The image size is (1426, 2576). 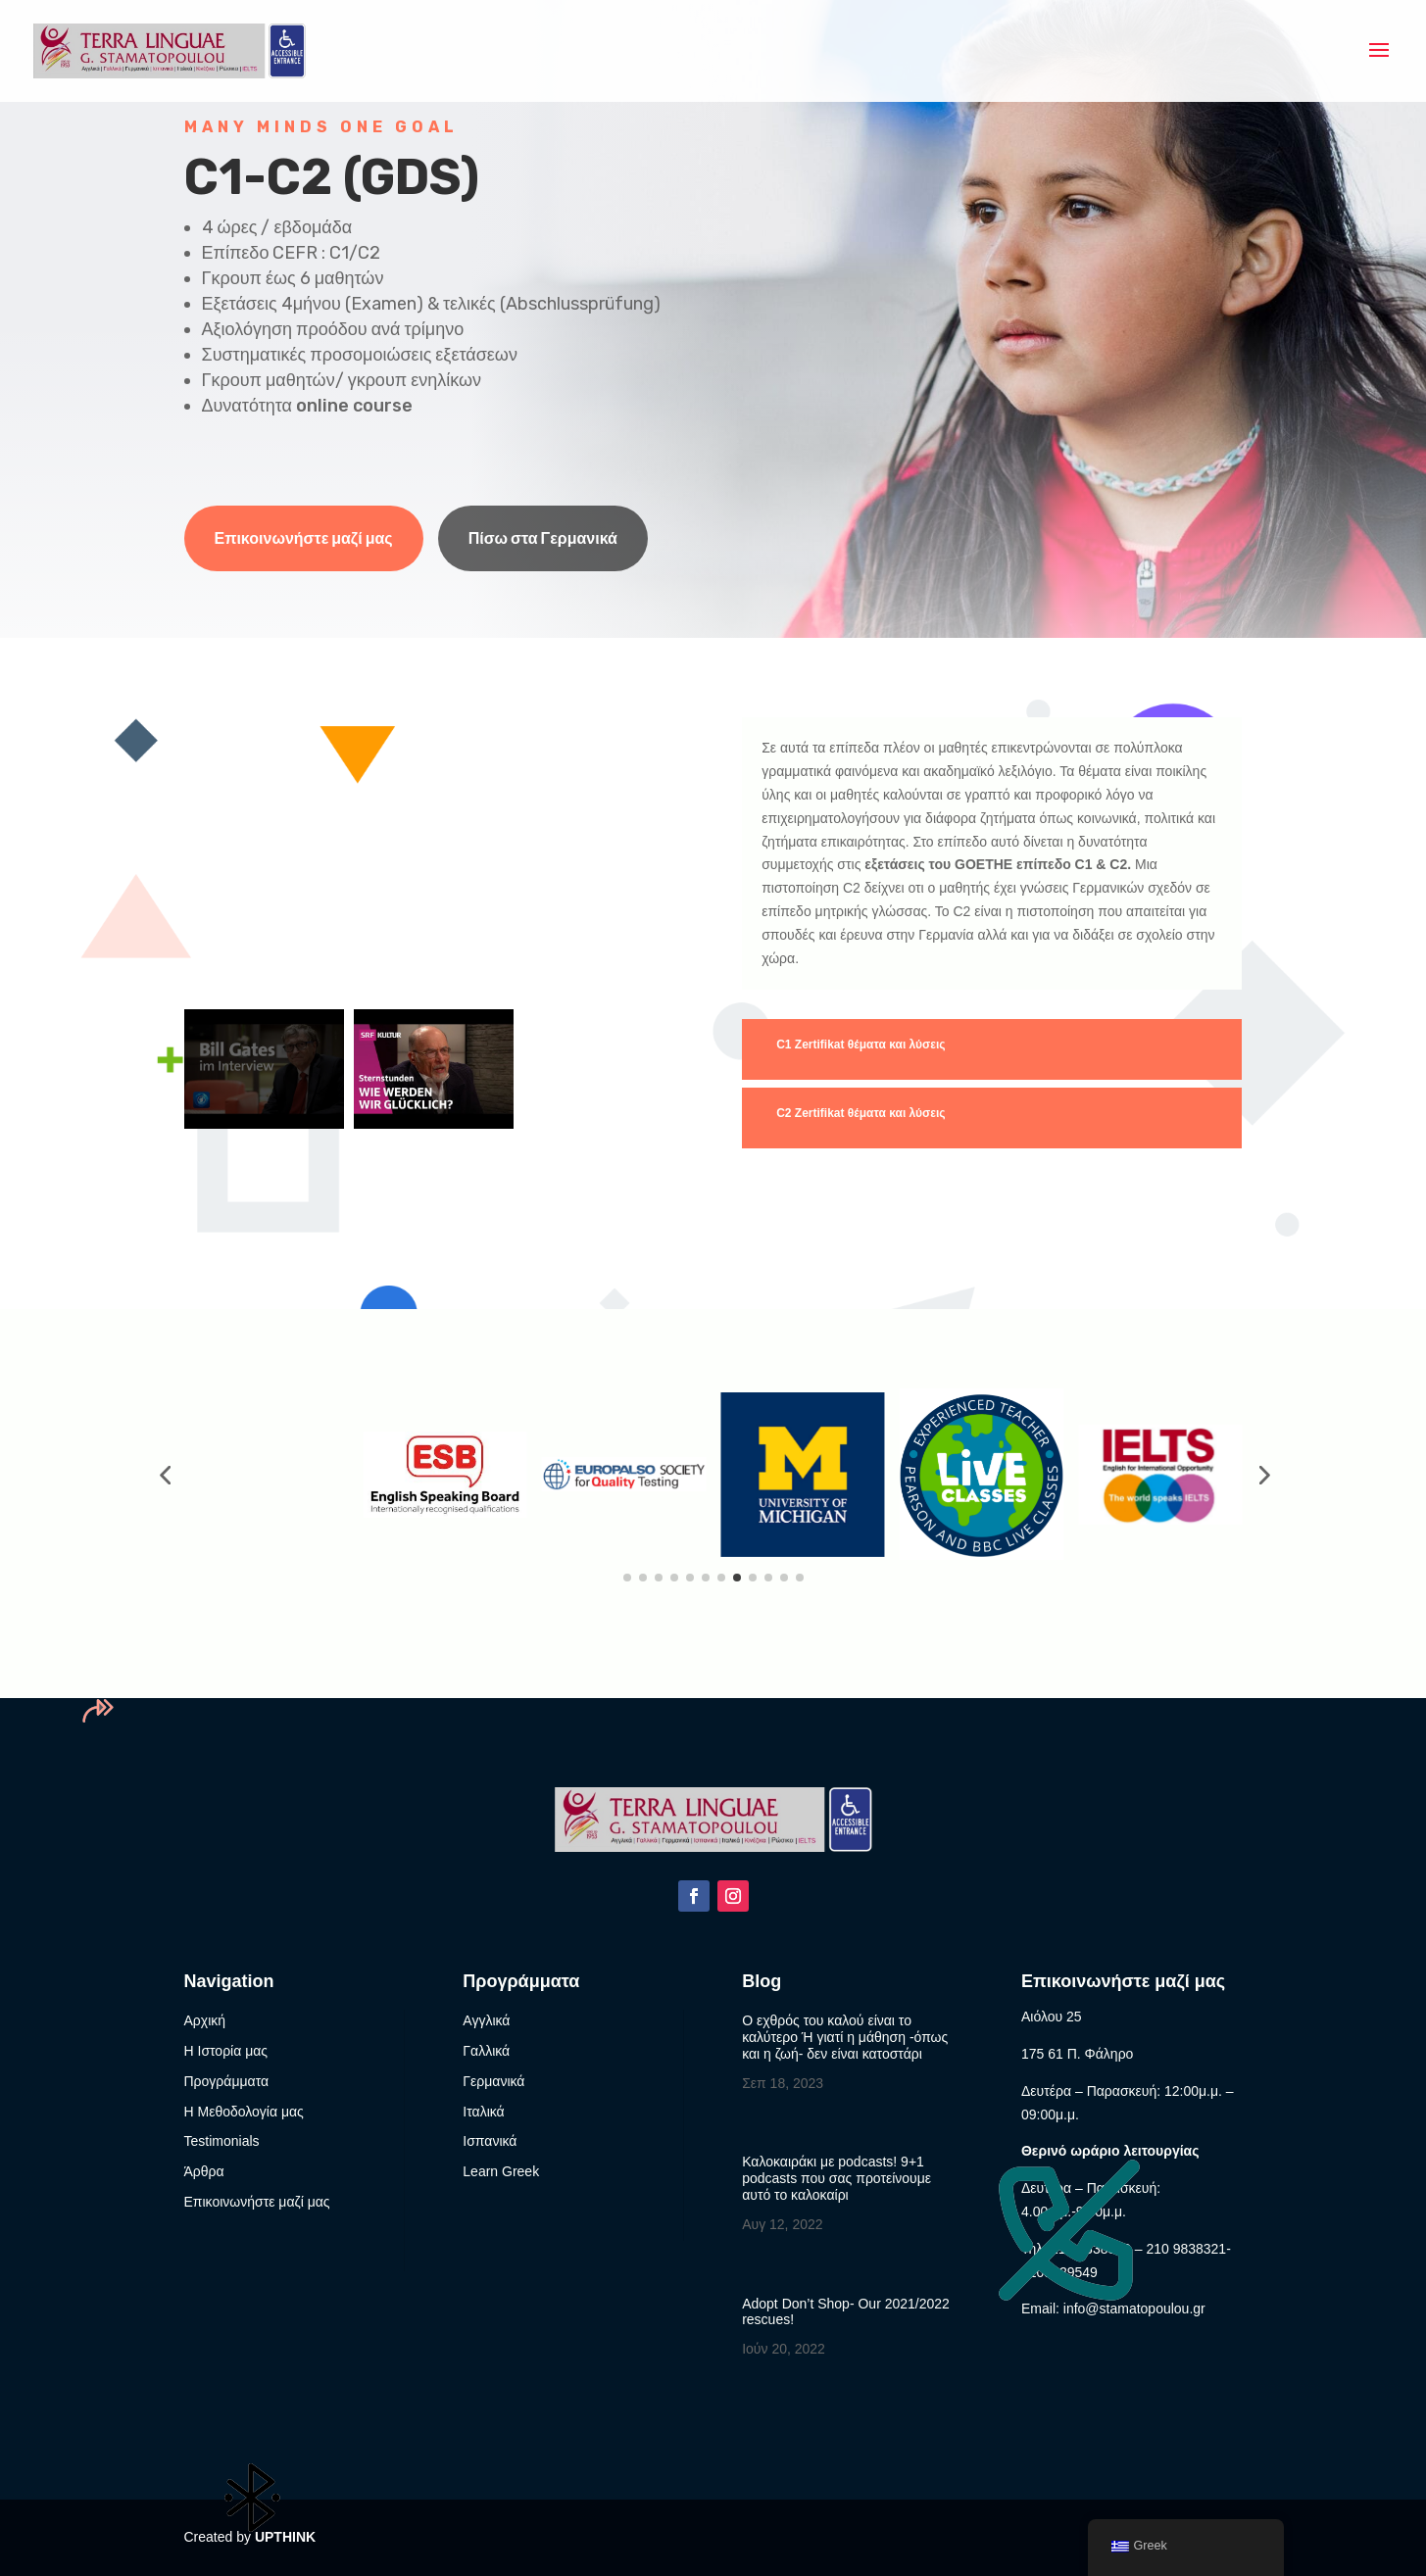 I want to click on forward message or content multiple times, so click(x=98, y=1711).